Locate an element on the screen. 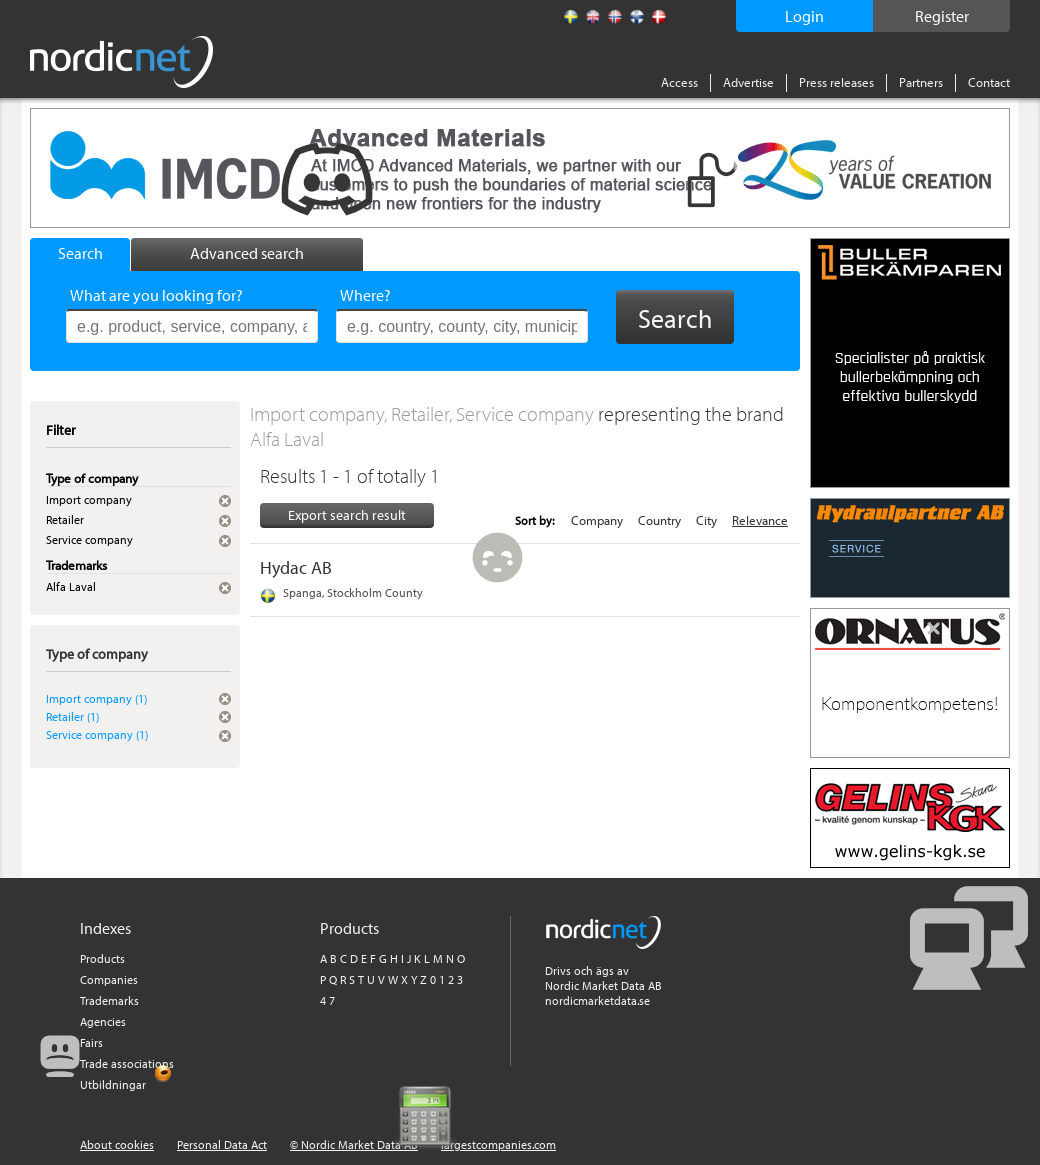 Image resolution: width=1040 pixels, height=1165 pixels. indicates embarrassment or awkwardness in a reaction is located at coordinates (497, 557).